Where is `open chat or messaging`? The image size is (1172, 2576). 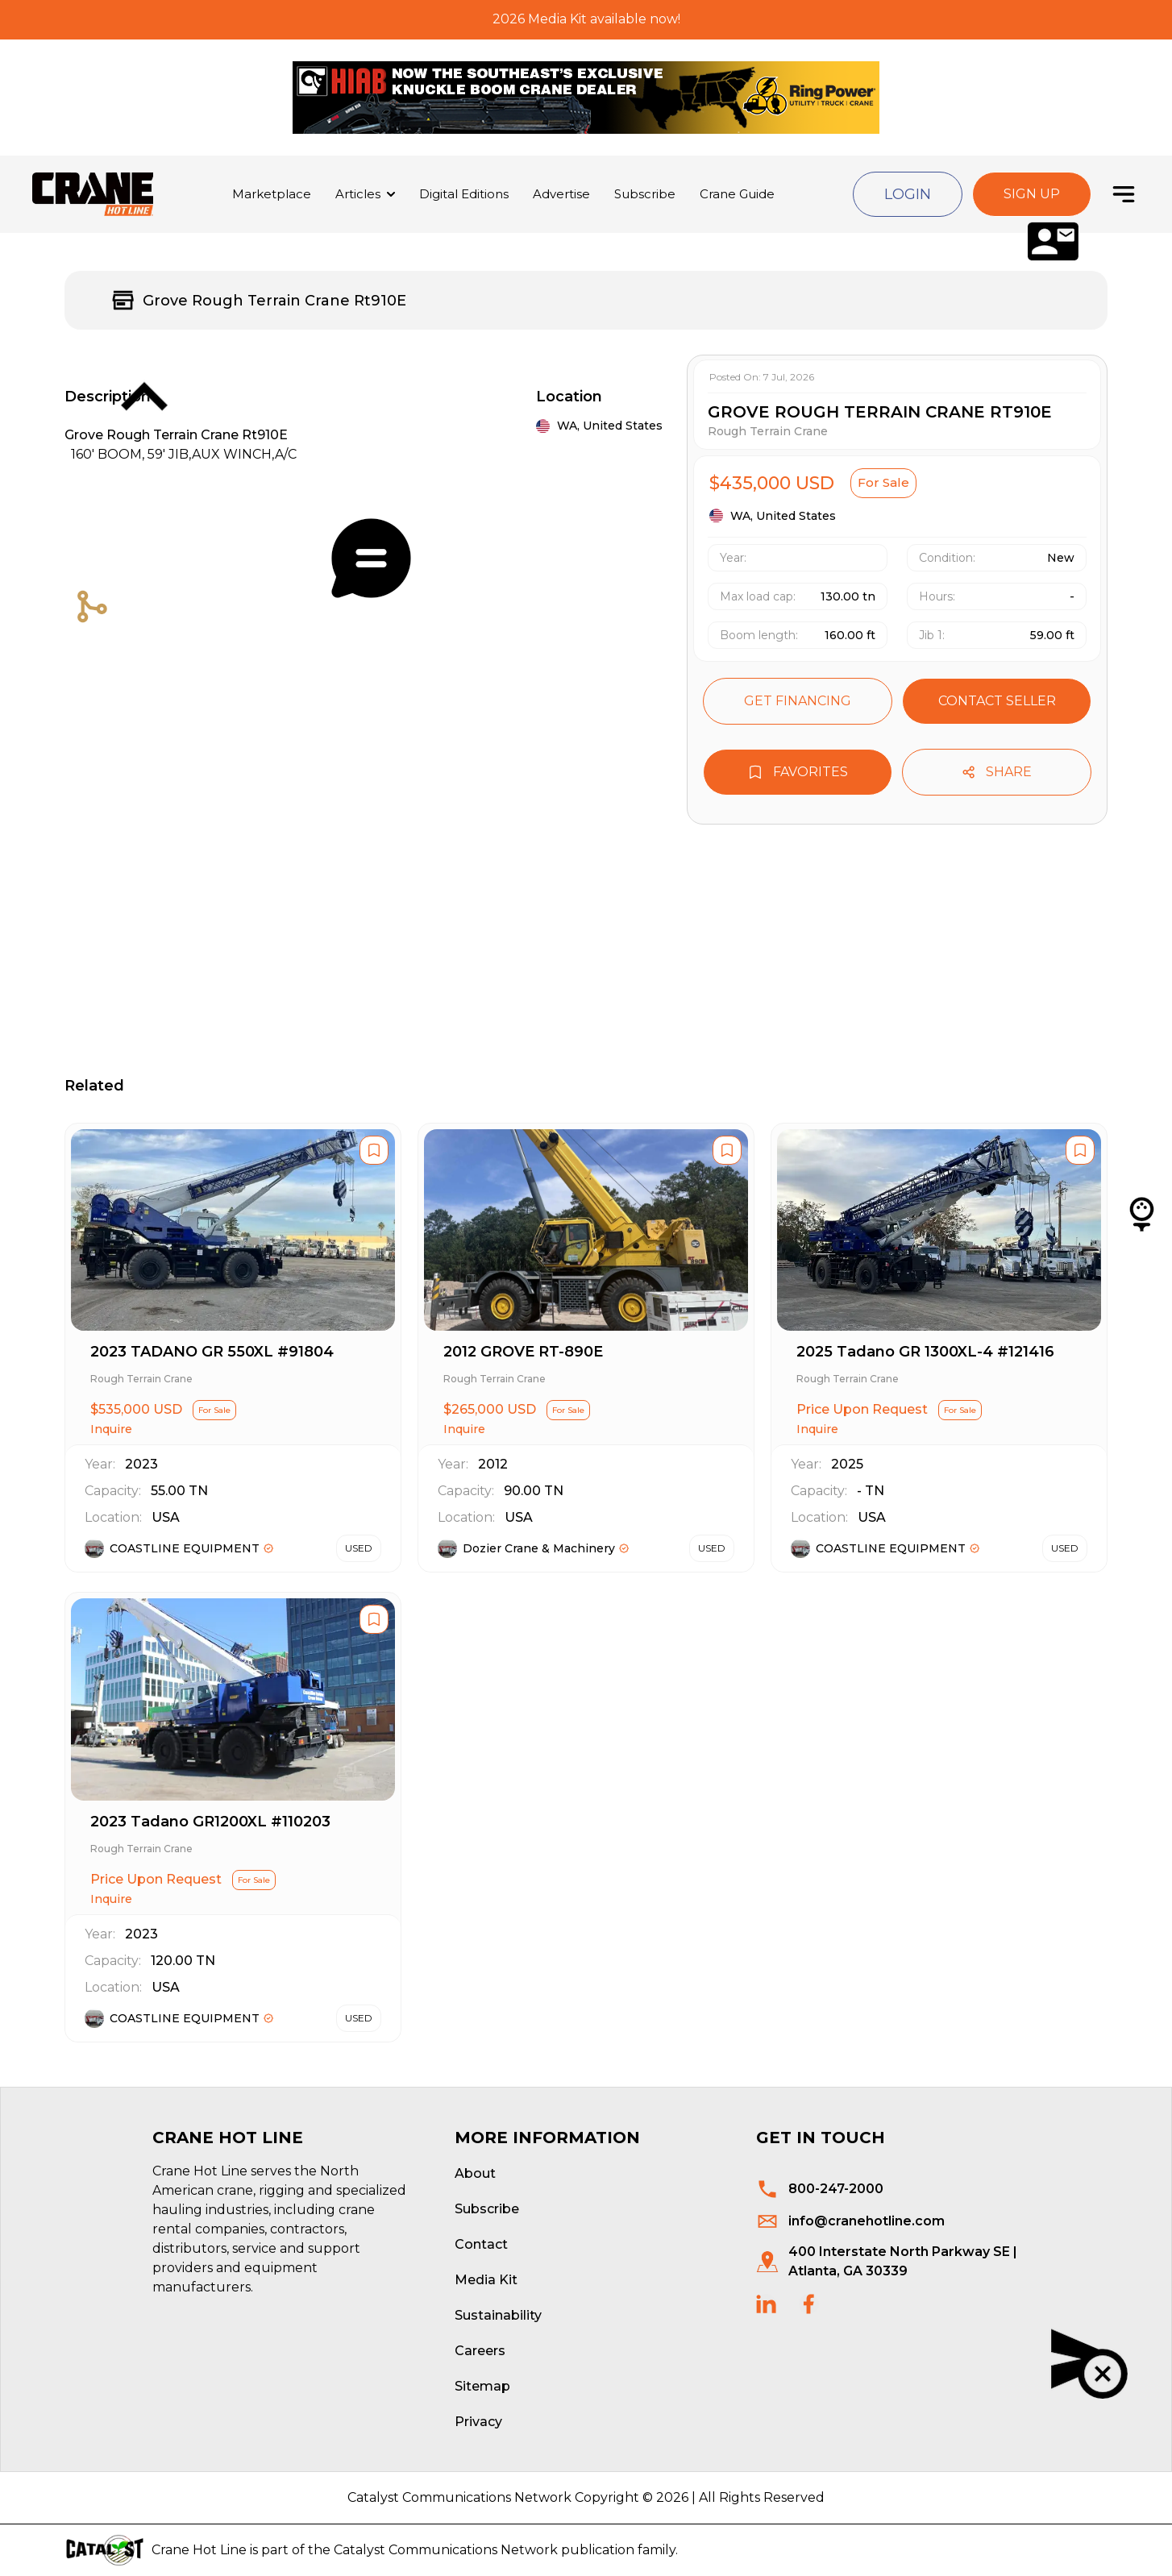 open chat or messaging is located at coordinates (371, 558).